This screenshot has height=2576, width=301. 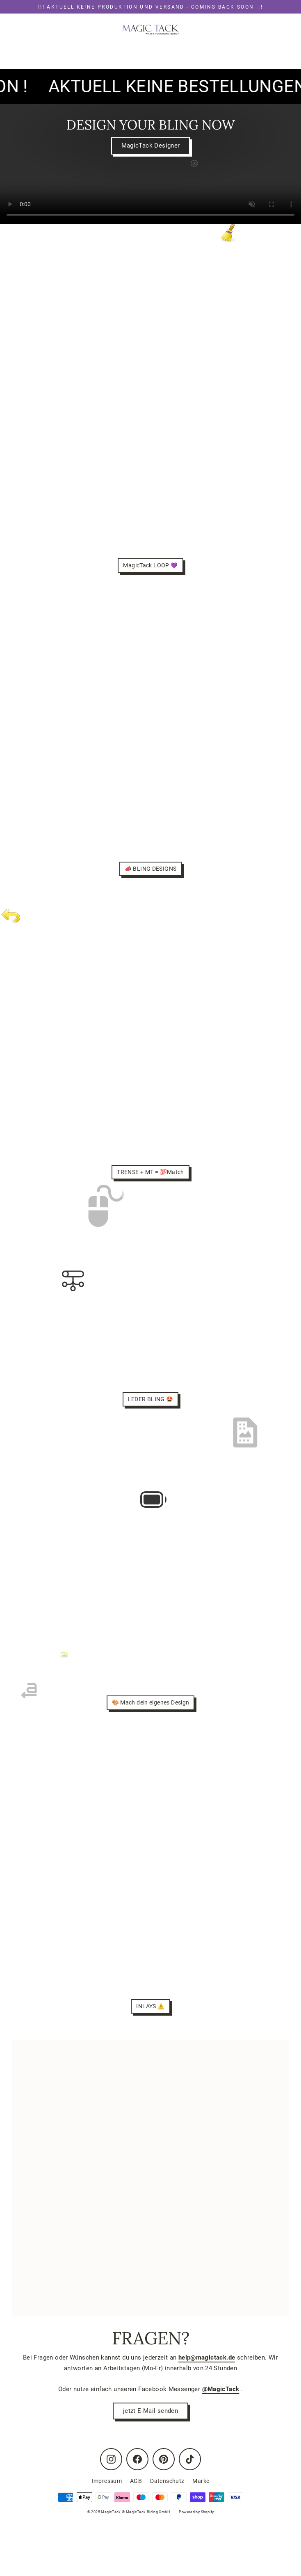 I want to click on clear all items or entries, so click(x=229, y=233).